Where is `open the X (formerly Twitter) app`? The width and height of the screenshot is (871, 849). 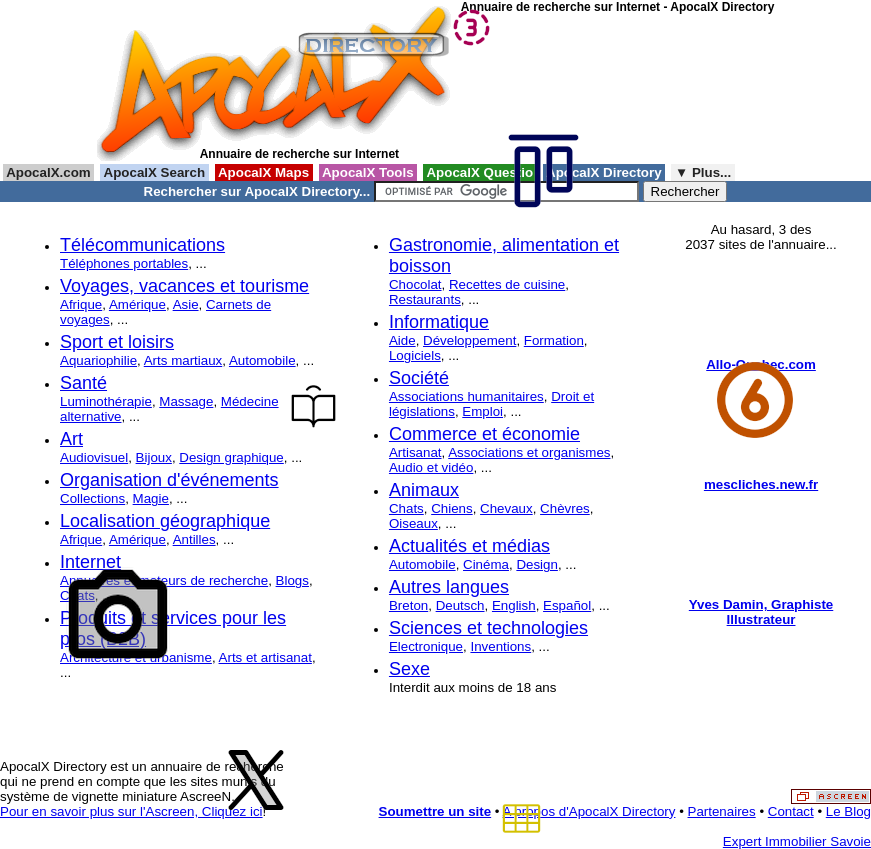 open the X (formerly Twitter) app is located at coordinates (256, 780).